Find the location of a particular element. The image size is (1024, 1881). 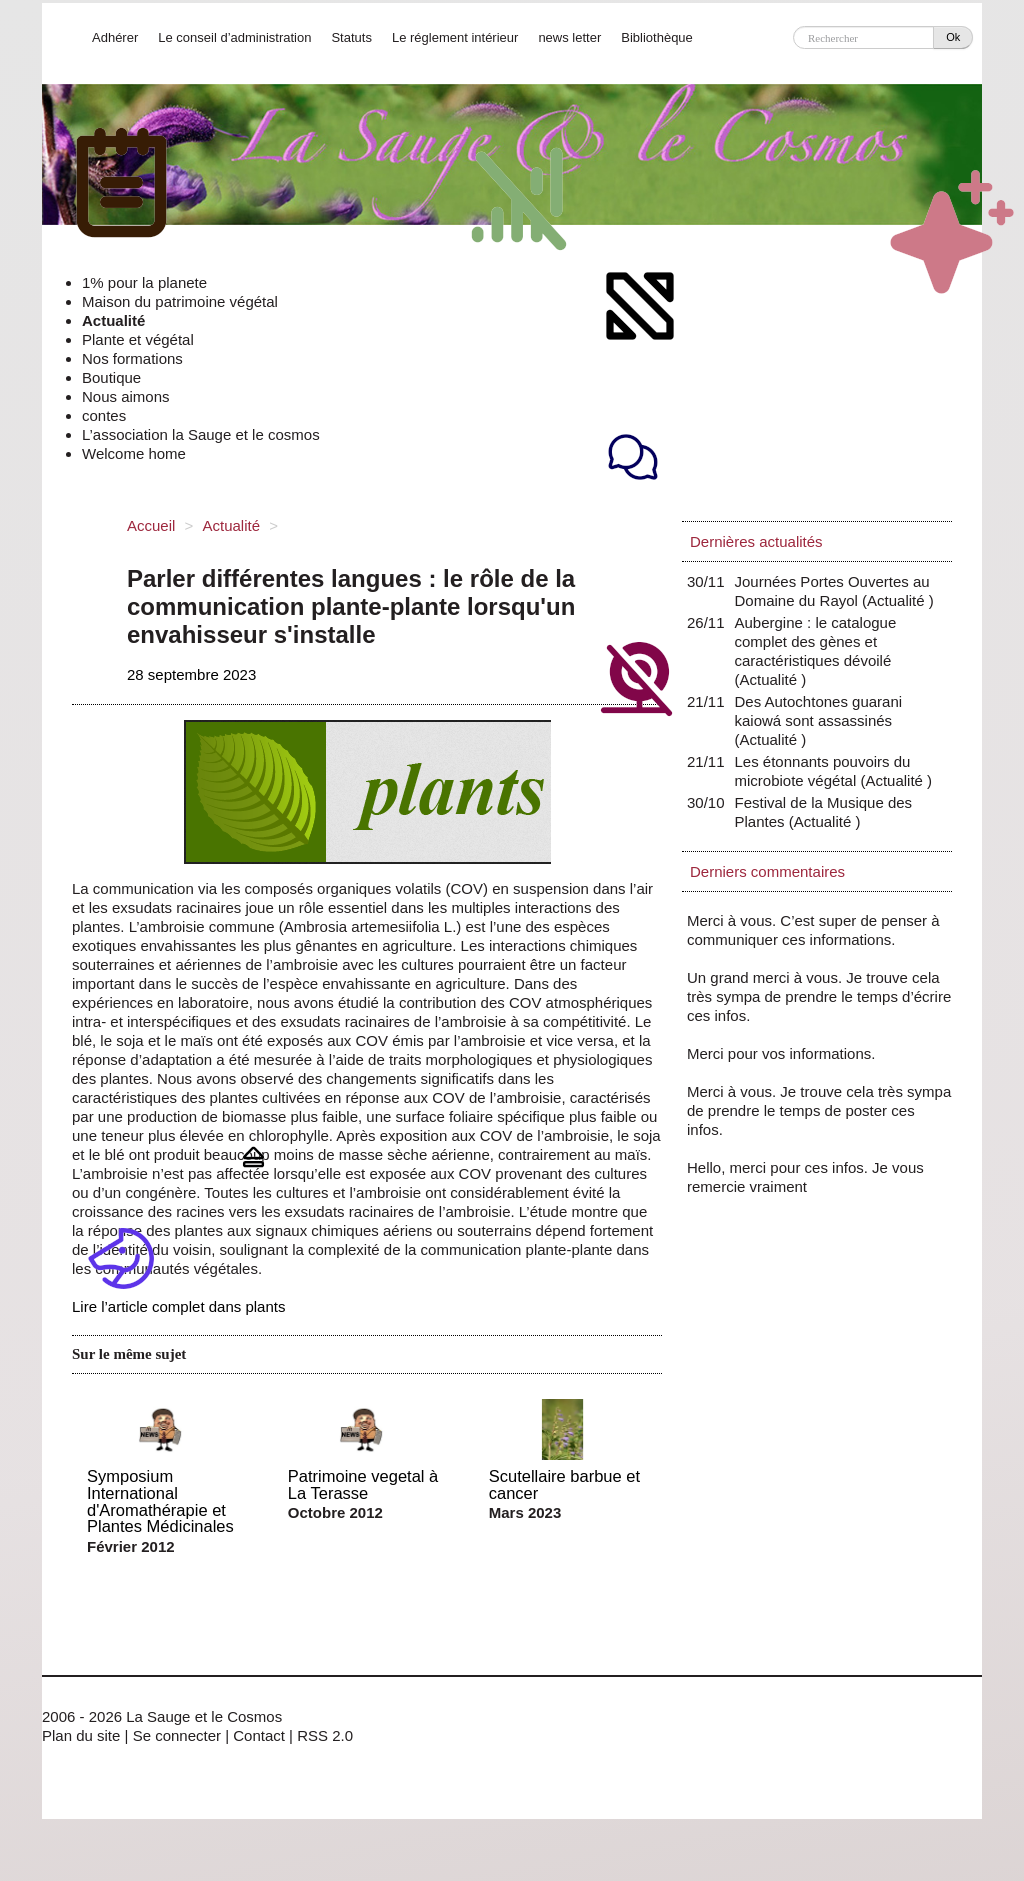

open apple news app is located at coordinates (640, 306).